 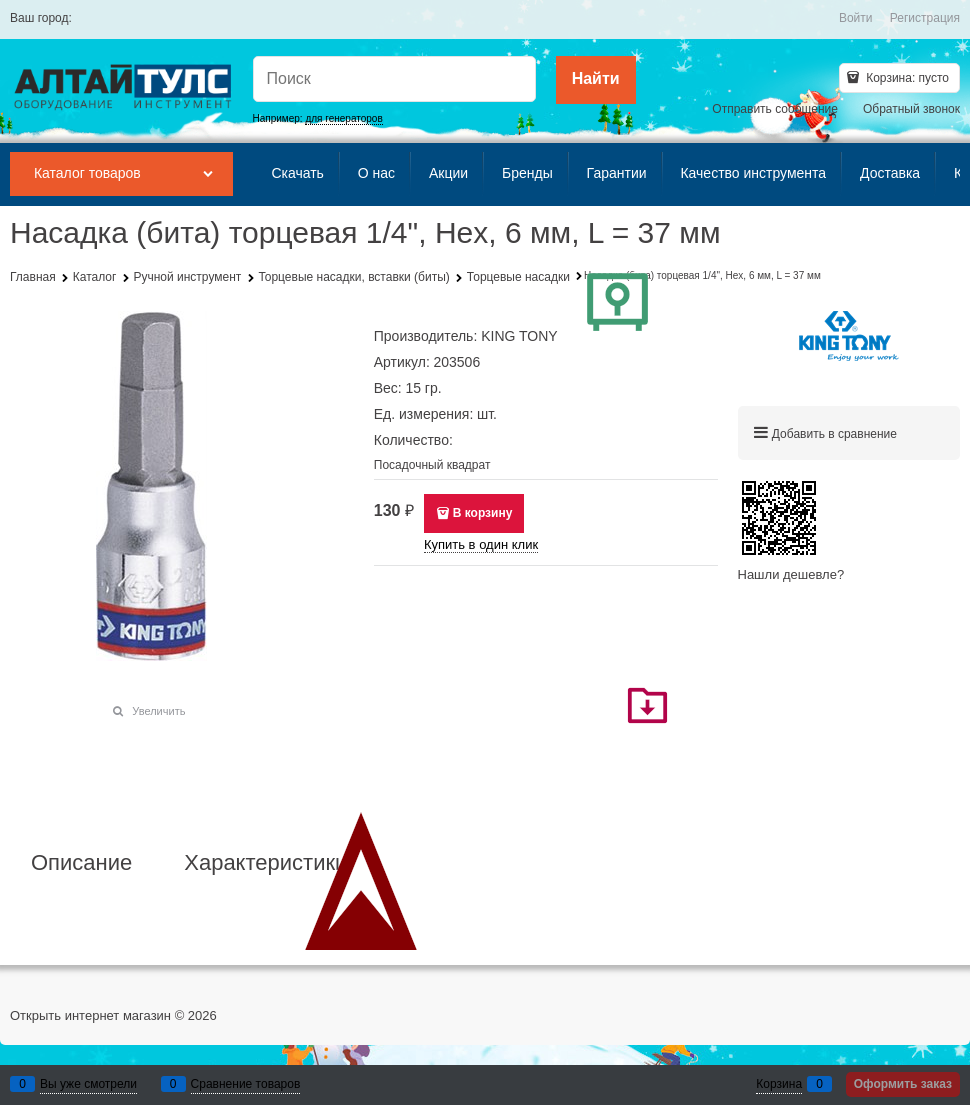 What do you see at coordinates (617, 300) in the screenshot?
I see `access secure storage or vault` at bounding box center [617, 300].